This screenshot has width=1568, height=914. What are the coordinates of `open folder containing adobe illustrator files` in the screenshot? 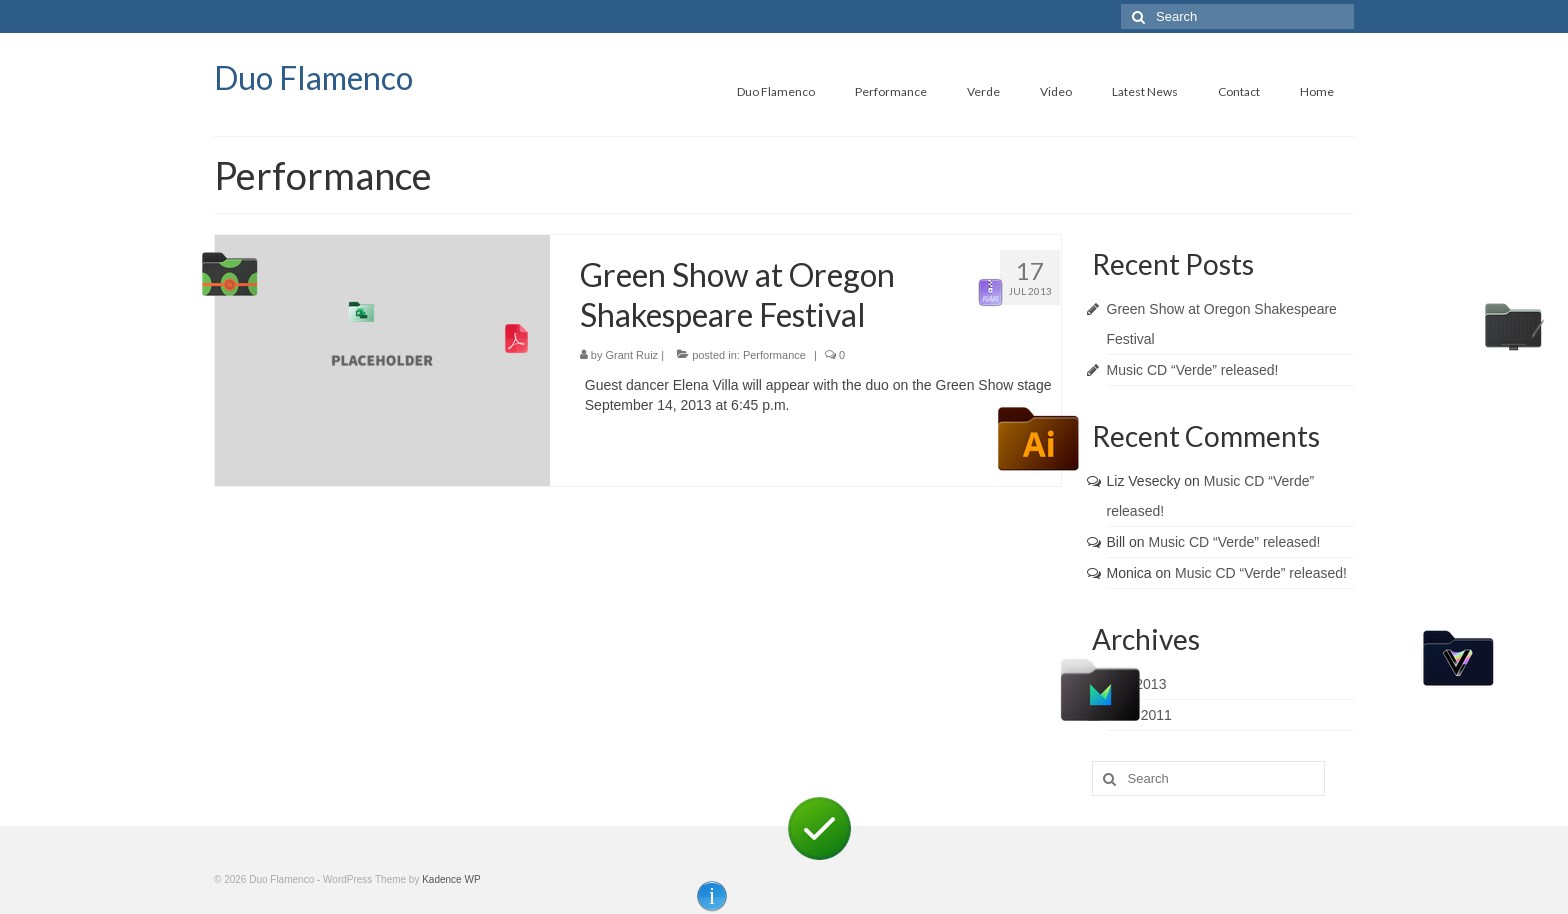 It's located at (1038, 441).